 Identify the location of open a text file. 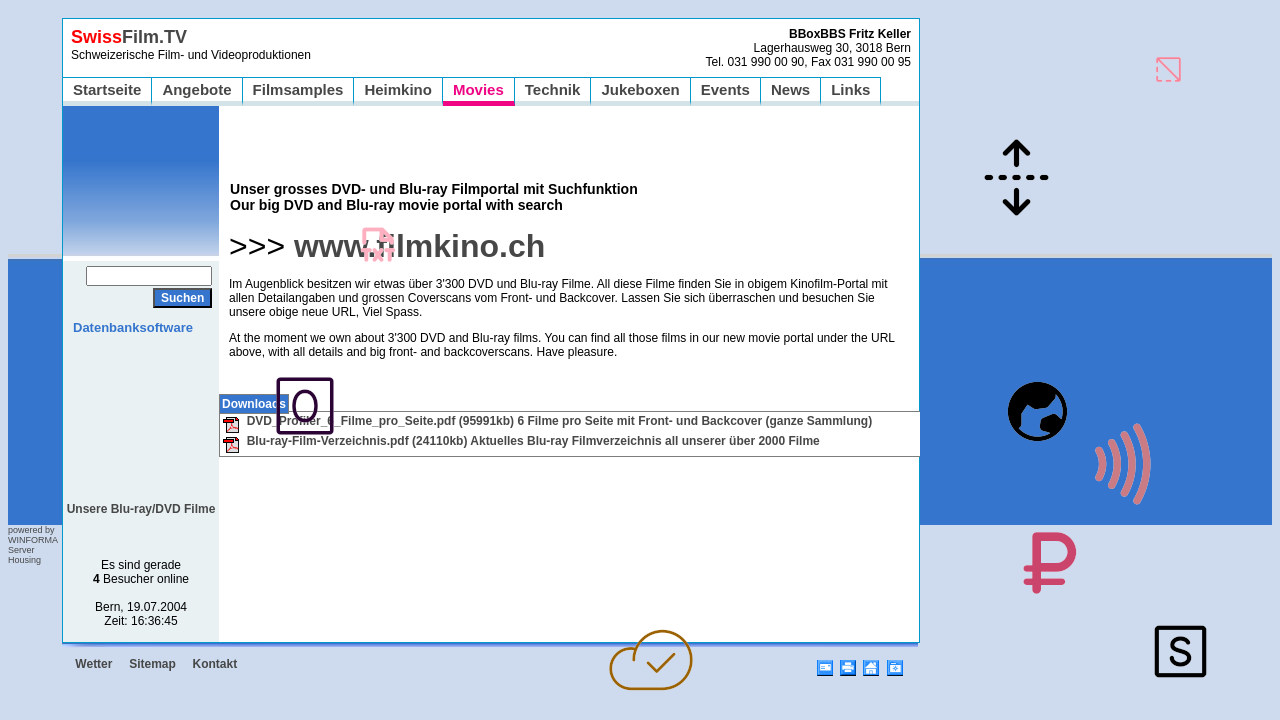
(378, 246).